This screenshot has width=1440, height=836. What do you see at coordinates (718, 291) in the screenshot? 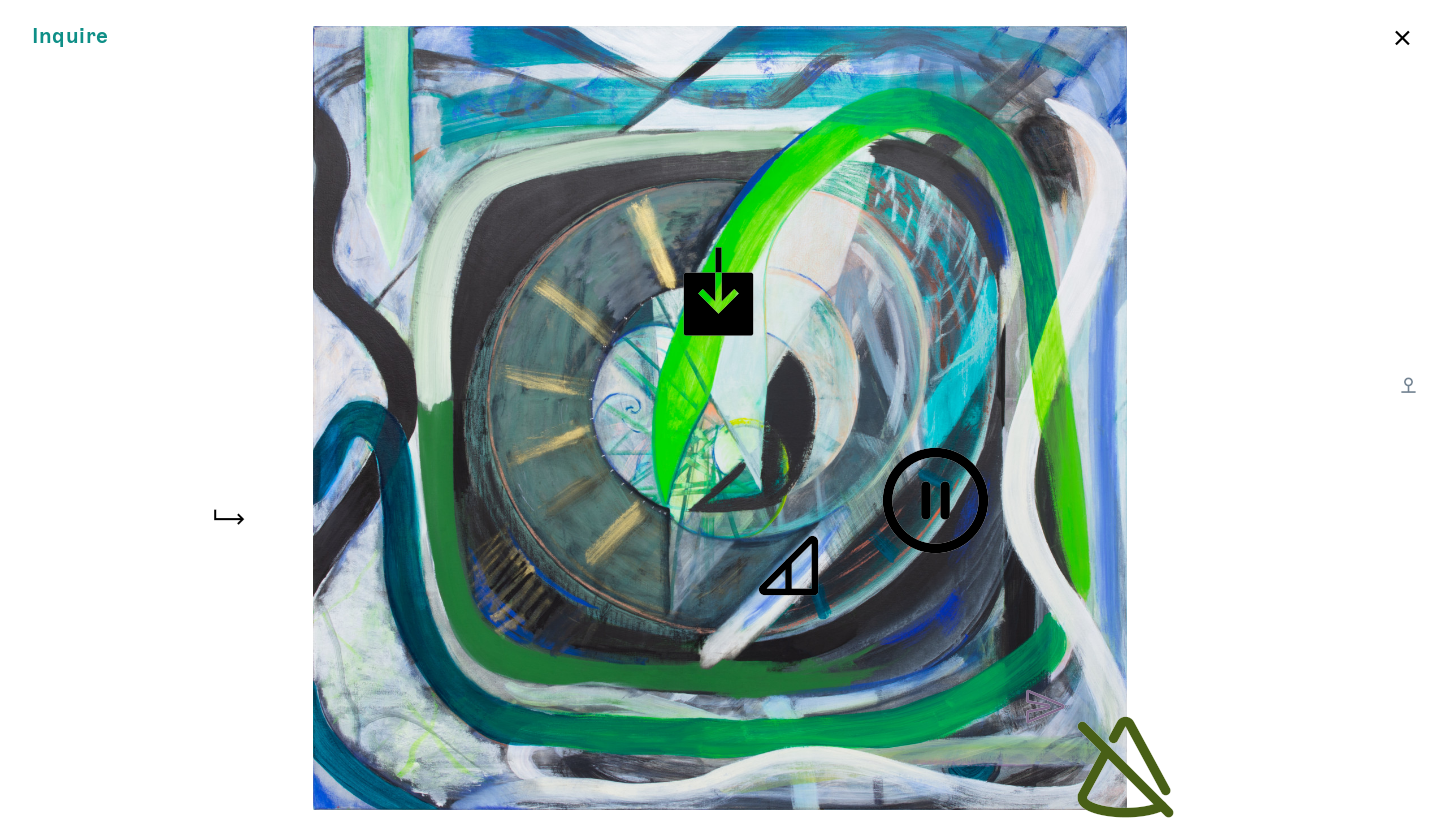
I see `download a file to your device` at bounding box center [718, 291].